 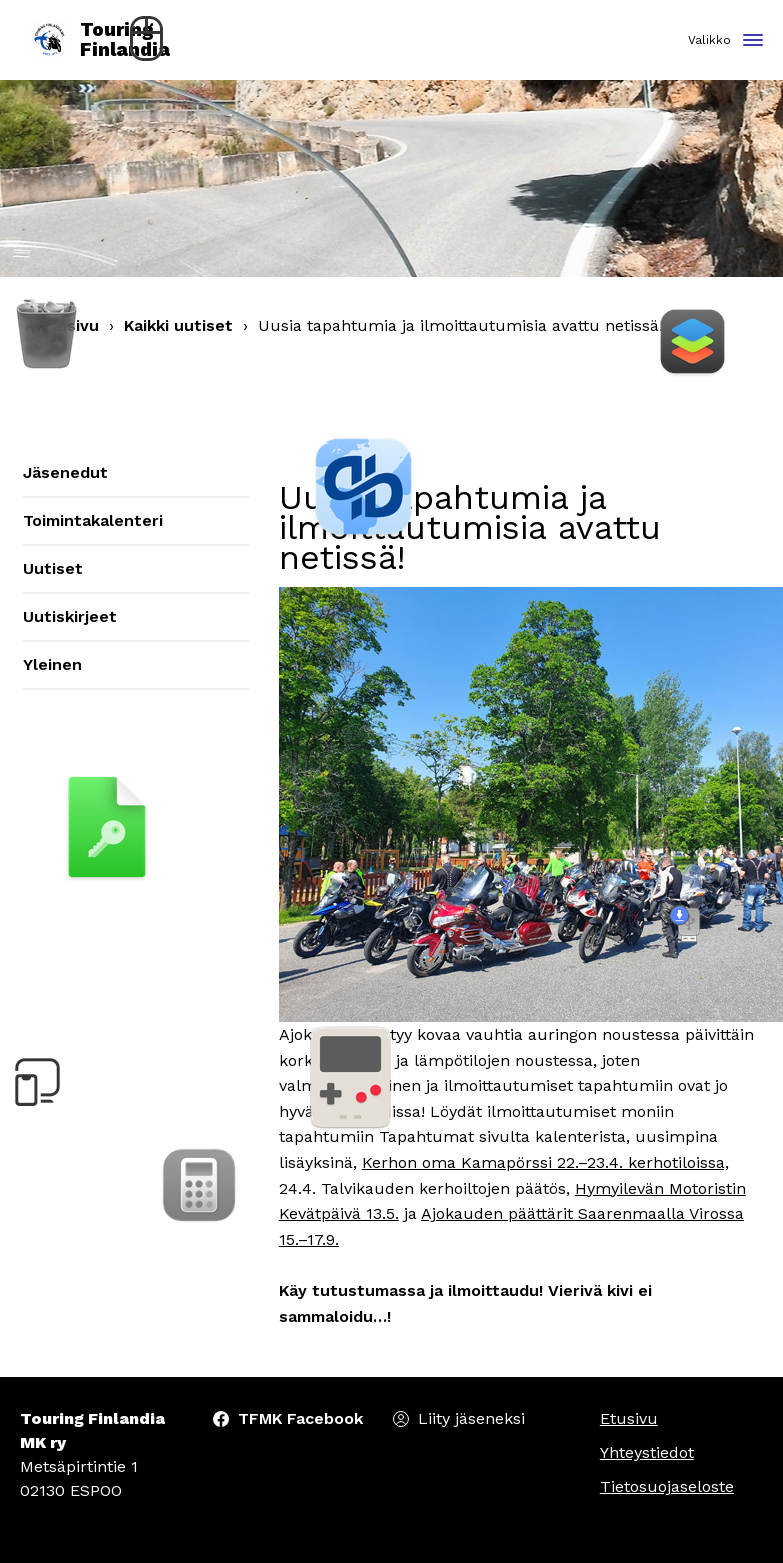 What do you see at coordinates (692, 341) in the screenshot?
I see `open the ASC app` at bounding box center [692, 341].